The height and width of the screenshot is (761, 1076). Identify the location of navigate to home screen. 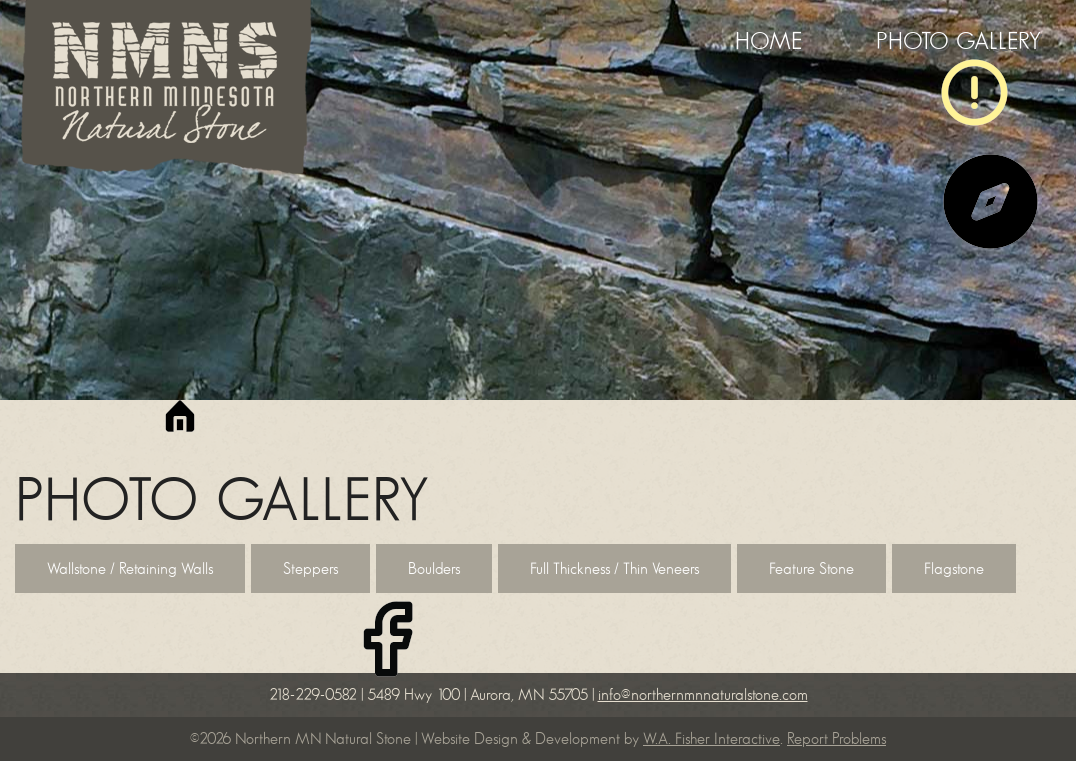
(180, 416).